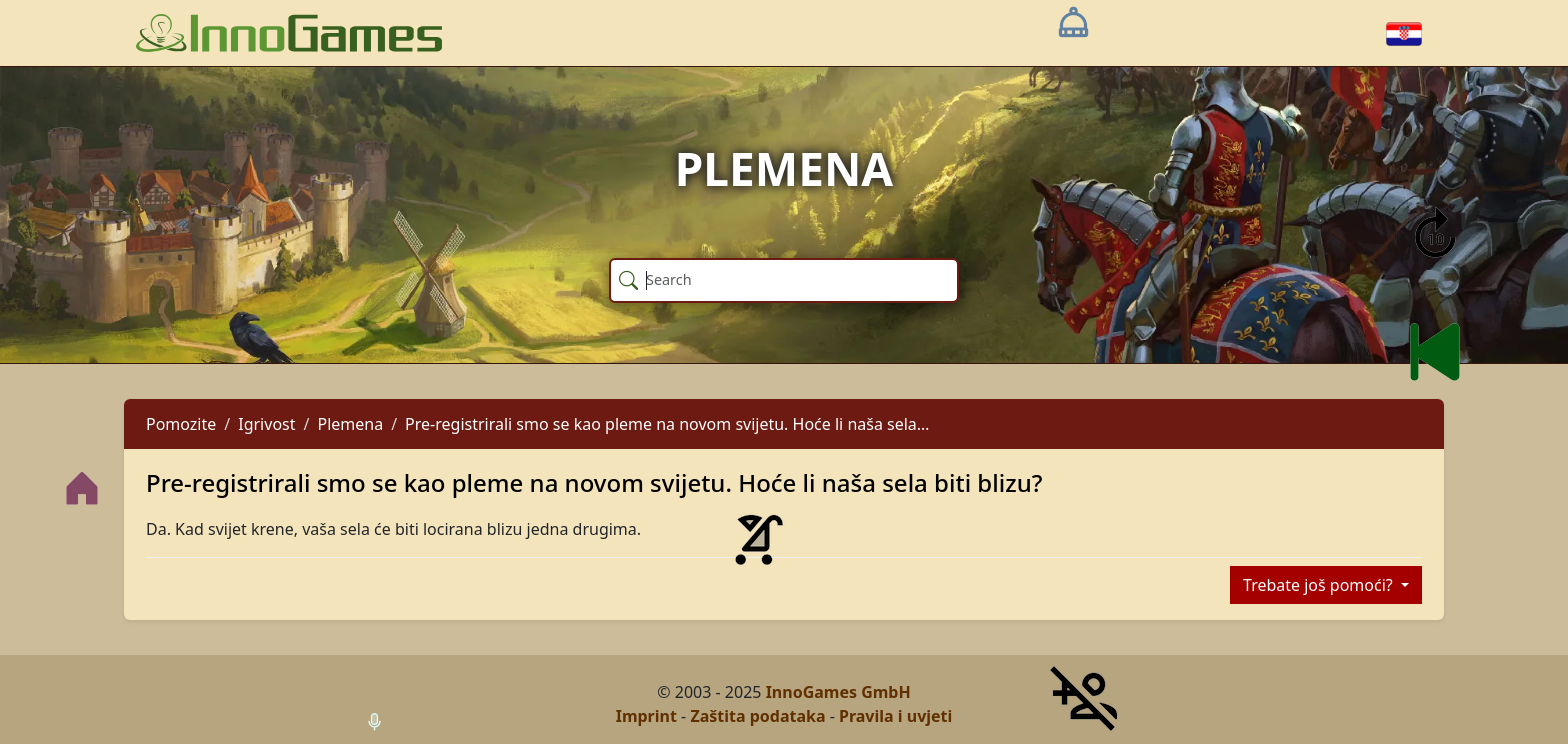 The height and width of the screenshot is (744, 1568). I want to click on tap to start voice recording, so click(374, 721).